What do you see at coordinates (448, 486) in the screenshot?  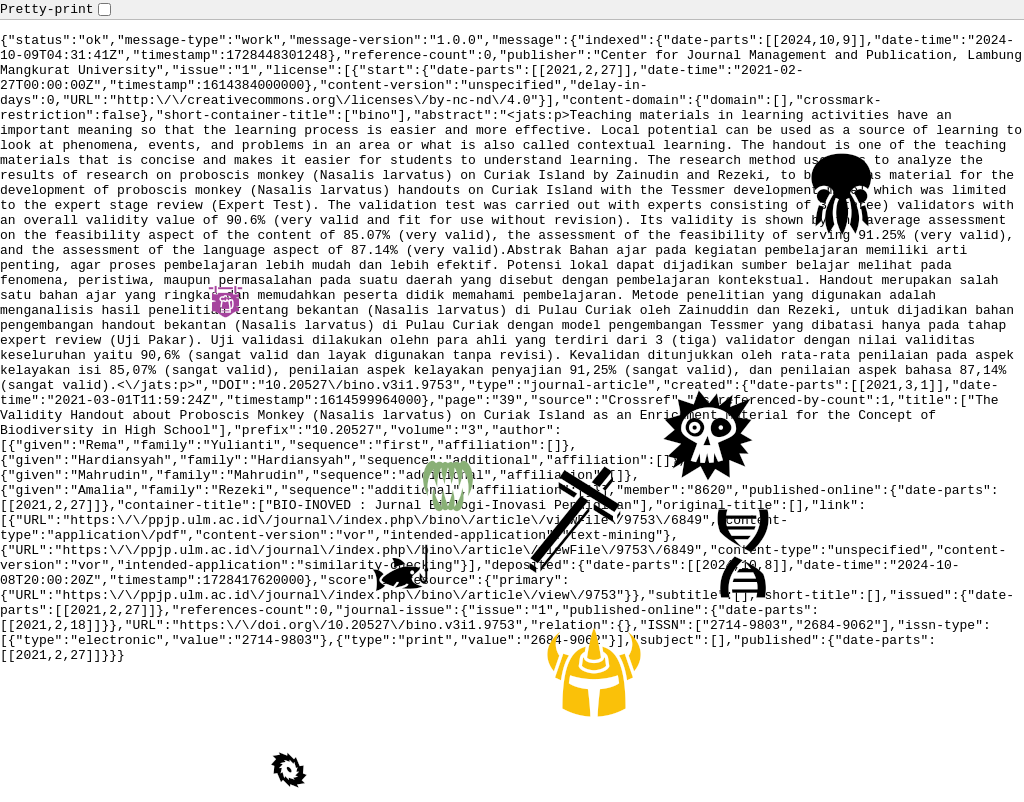 I see `represents a monster or creature enemy type` at bounding box center [448, 486].